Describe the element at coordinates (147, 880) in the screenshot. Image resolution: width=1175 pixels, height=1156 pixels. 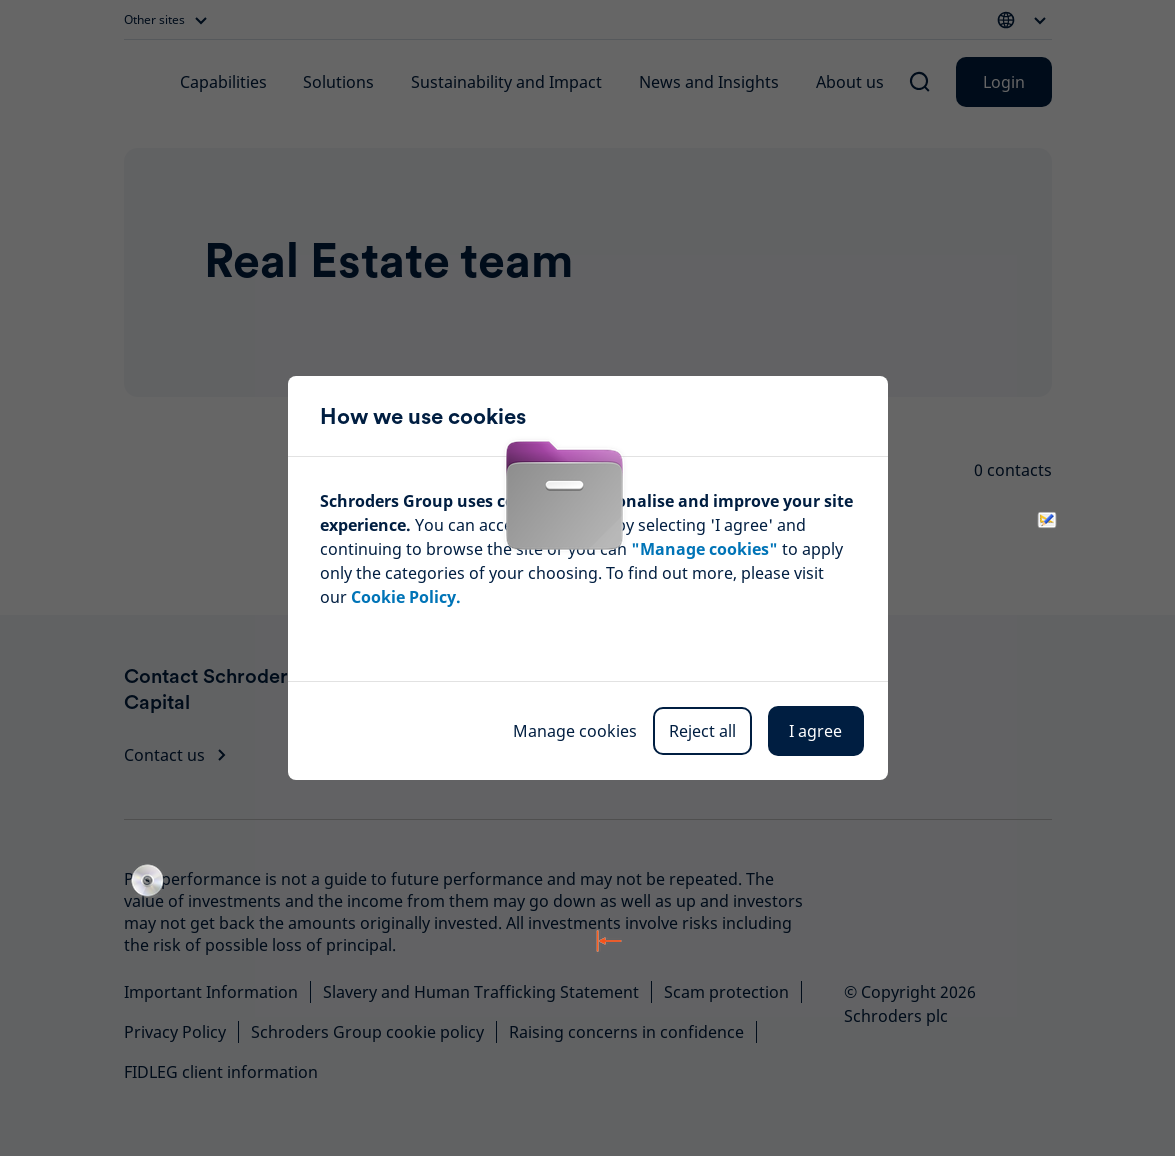
I see `access optical disc drive or media` at that location.